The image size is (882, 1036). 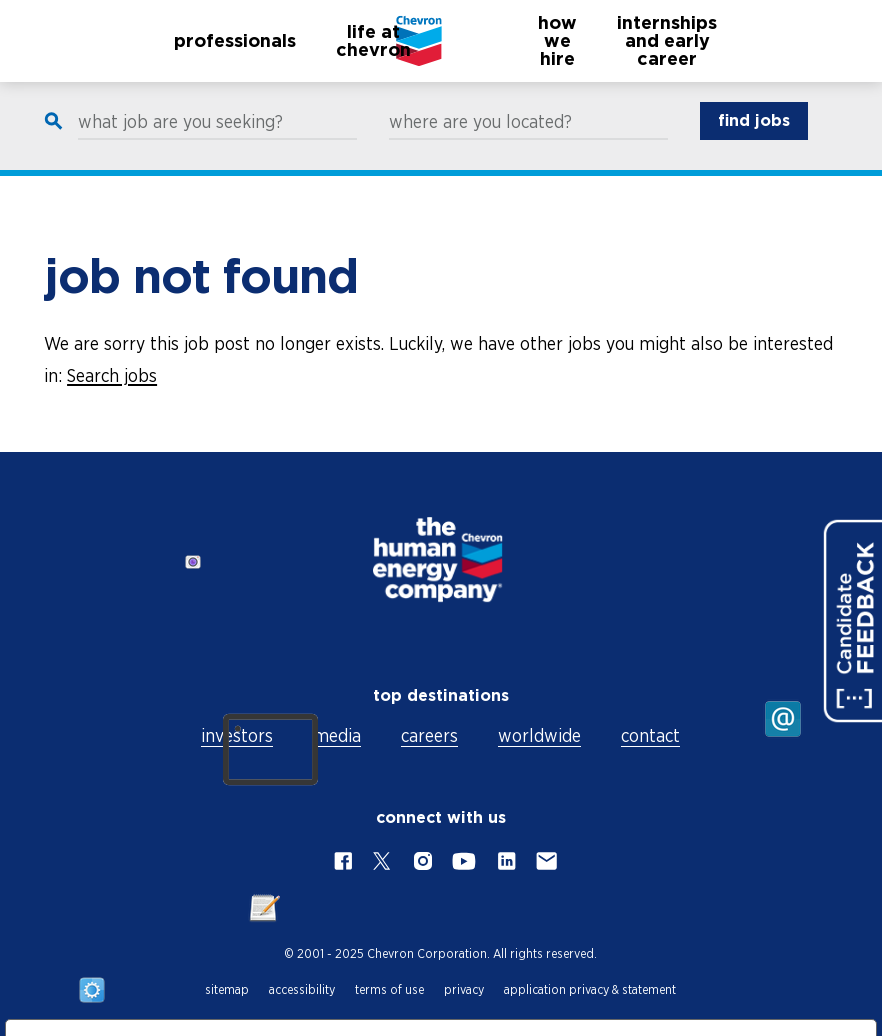 What do you see at coordinates (193, 562) in the screenshot?
I see `open webcamoid camera application` at bounding box center [193, 562].